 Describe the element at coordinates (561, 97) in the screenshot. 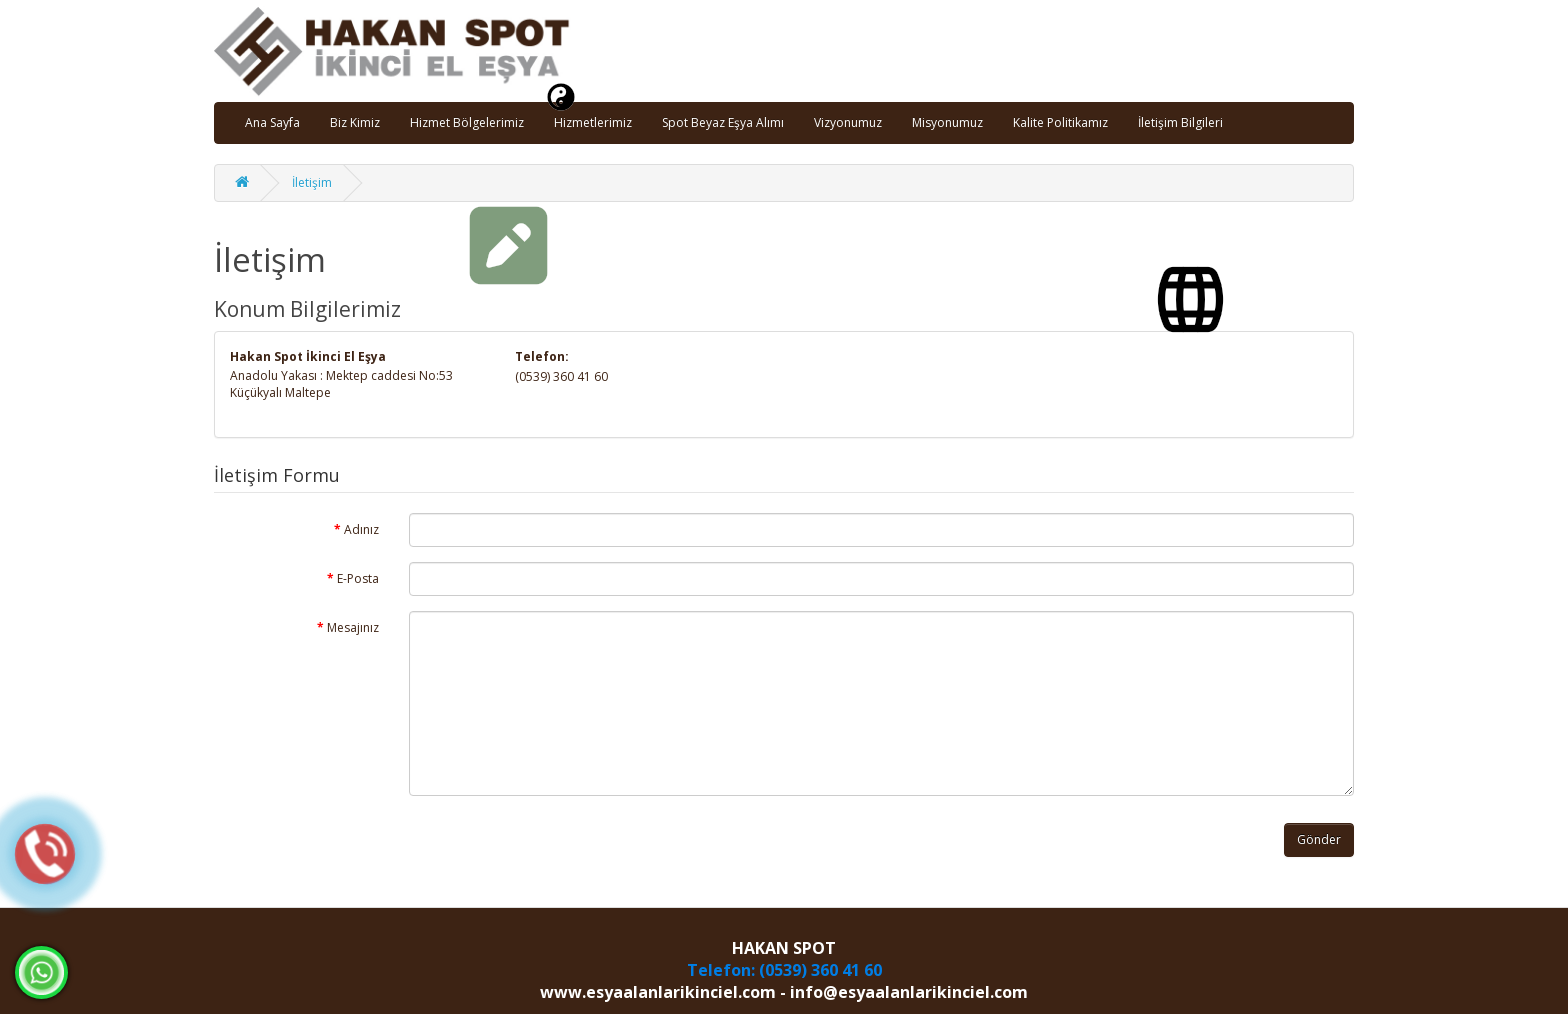

I see `toggle between light and dark mode` at that location.